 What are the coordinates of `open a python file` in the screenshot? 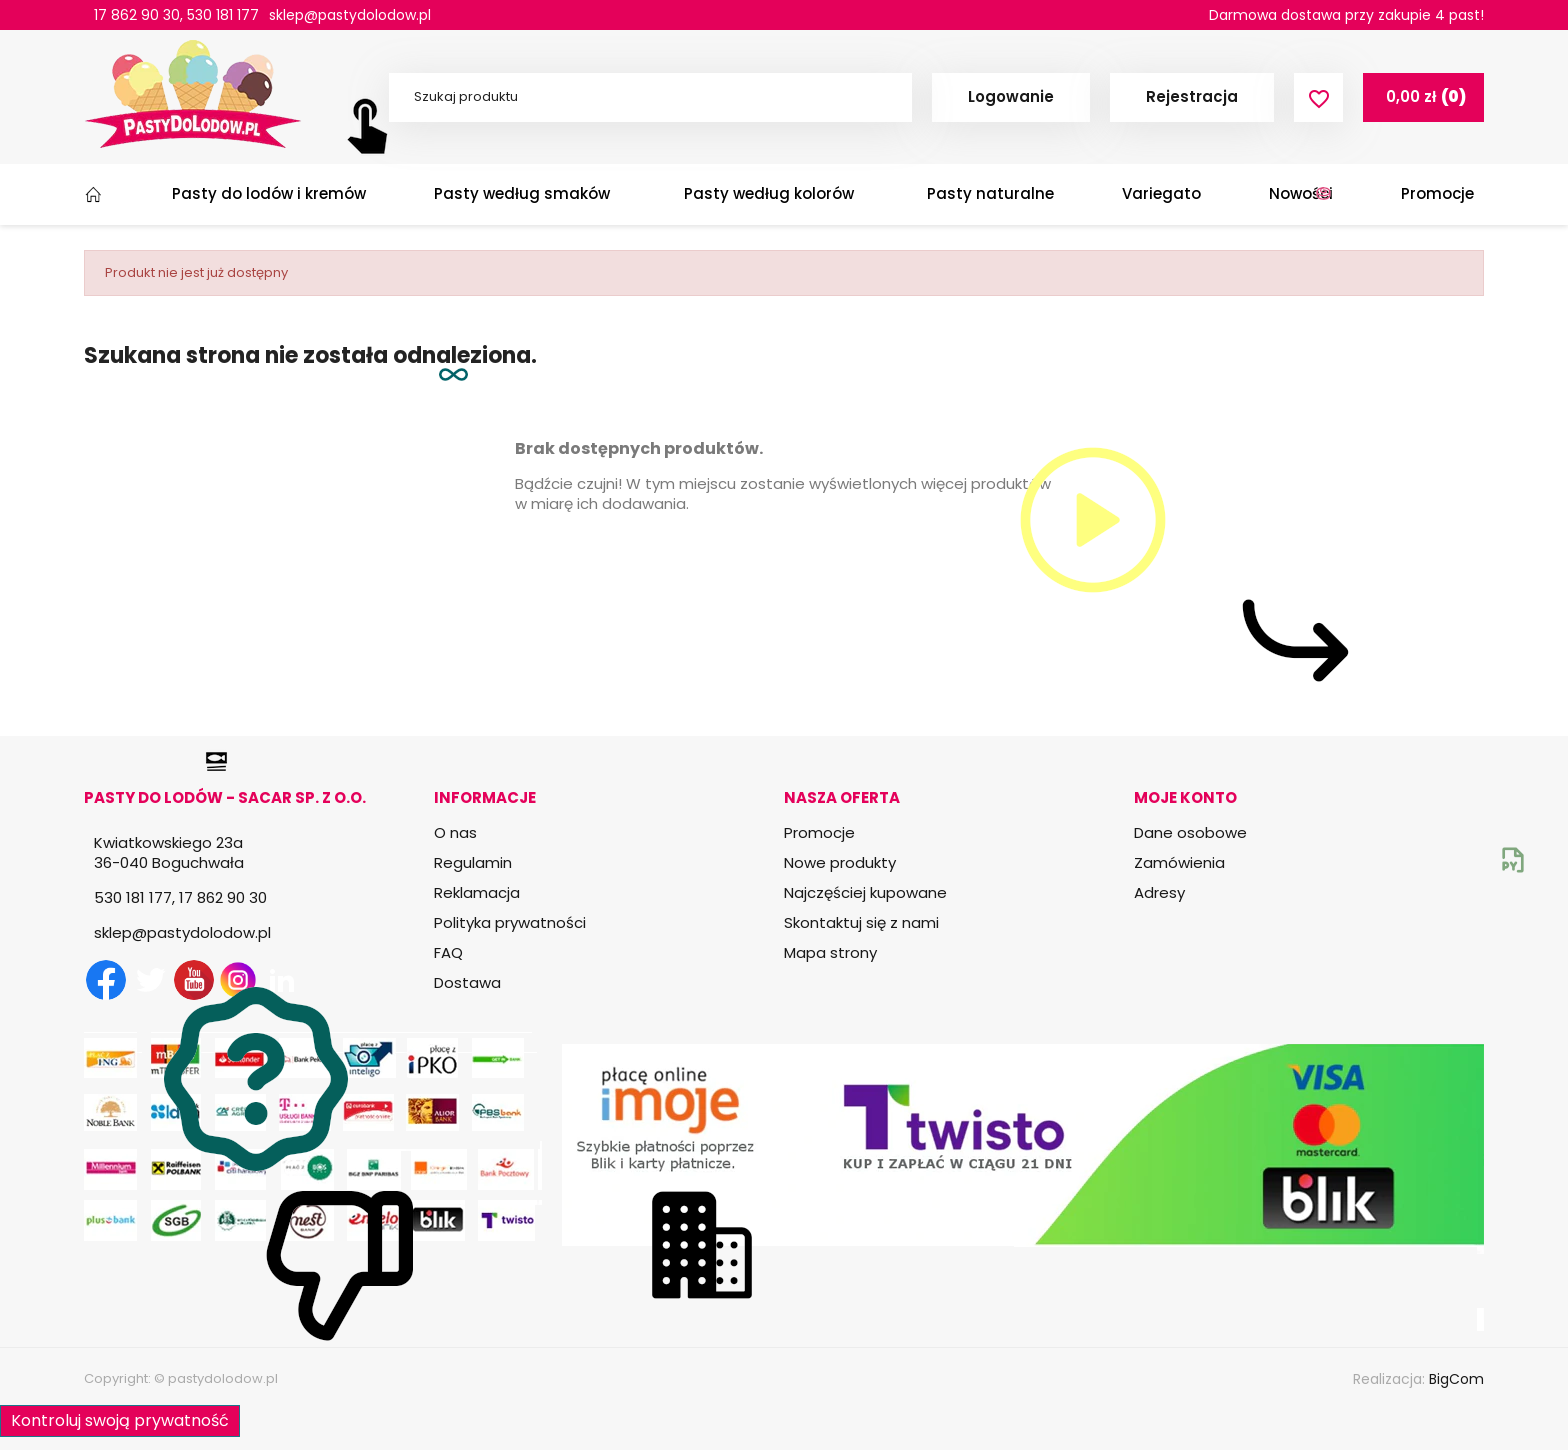 It's located at (1513, 860).